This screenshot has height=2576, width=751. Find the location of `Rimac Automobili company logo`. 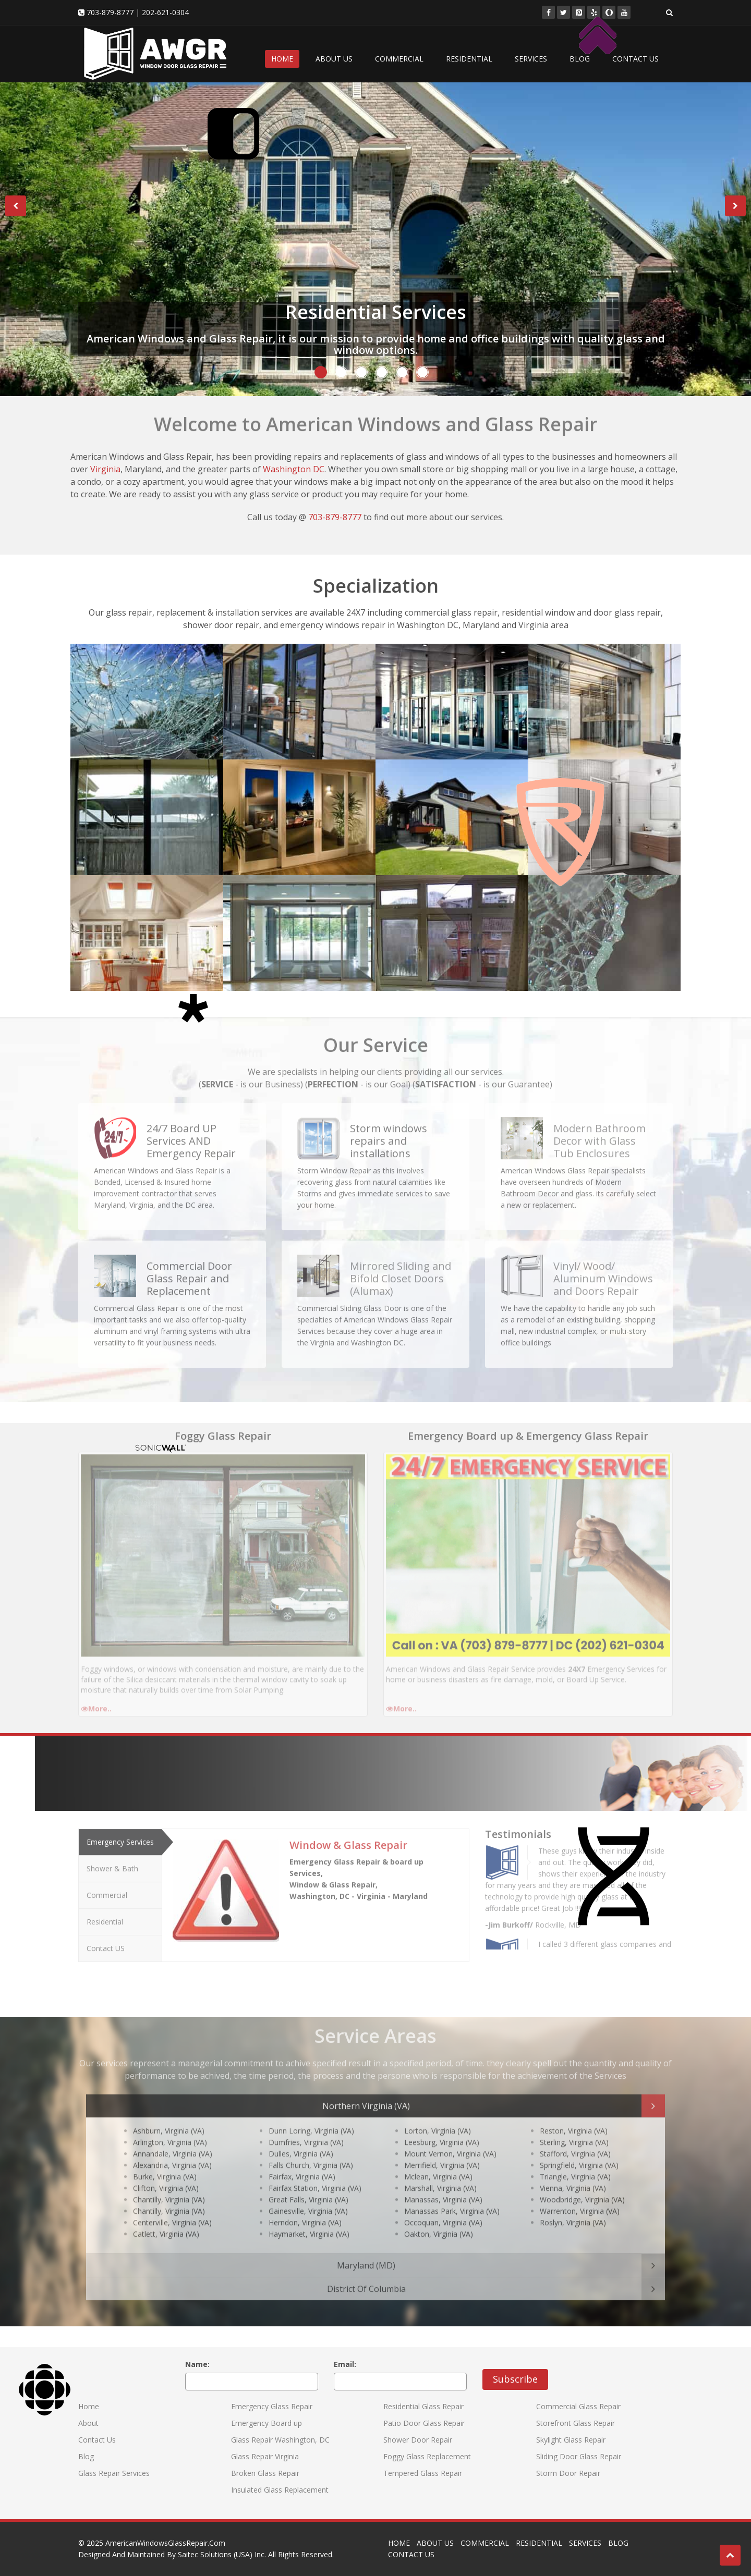

Rimac Automobili company logo is located at coordinates (560, 832).